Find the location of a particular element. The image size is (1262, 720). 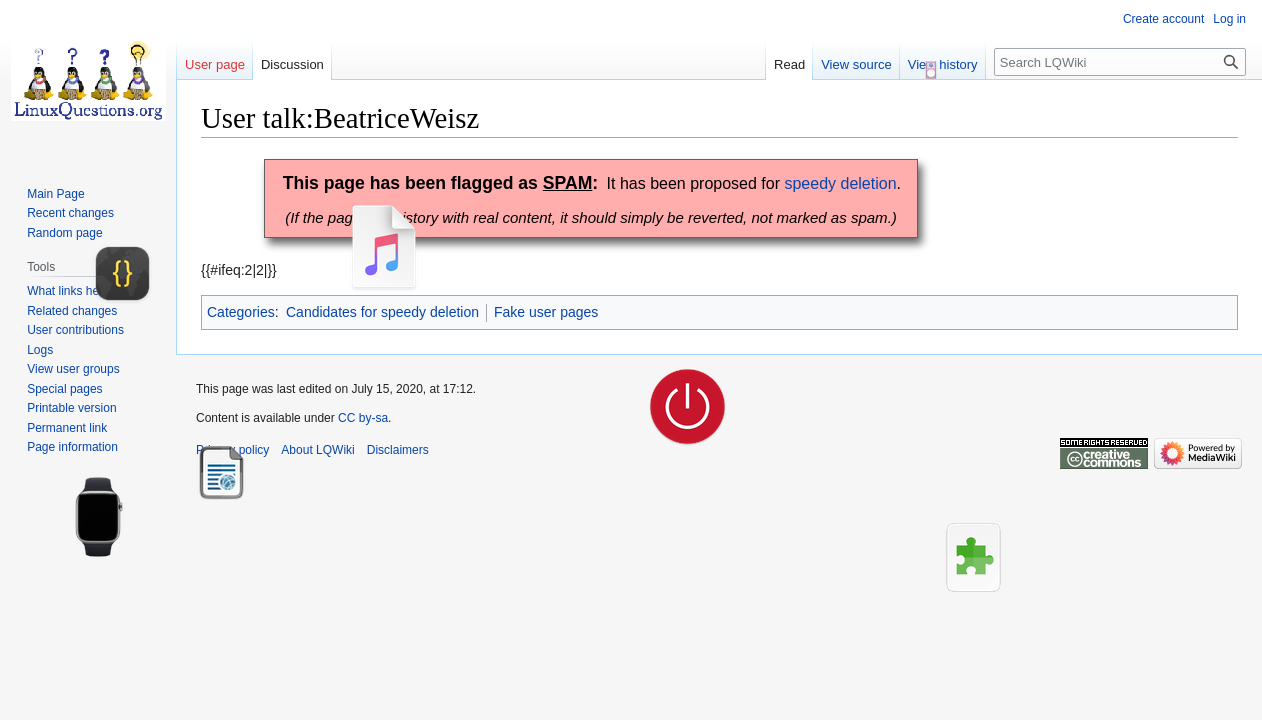

pink iPod mini device icon is located at coordinates (931, 70).